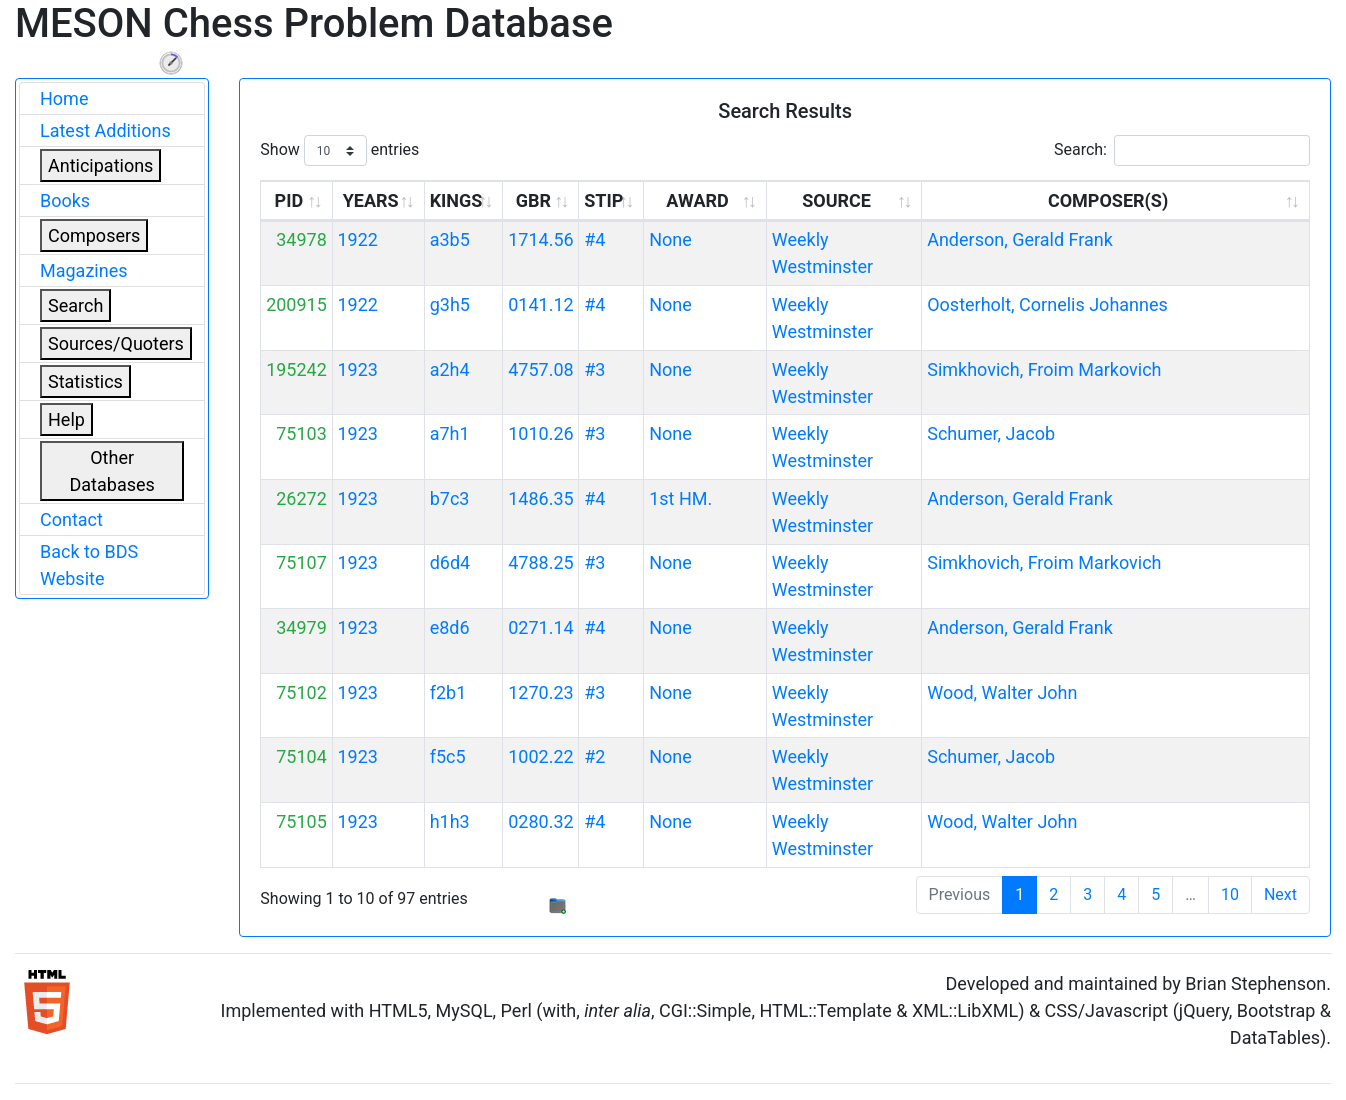  I want to click on create a new folder, so click(557, 905).